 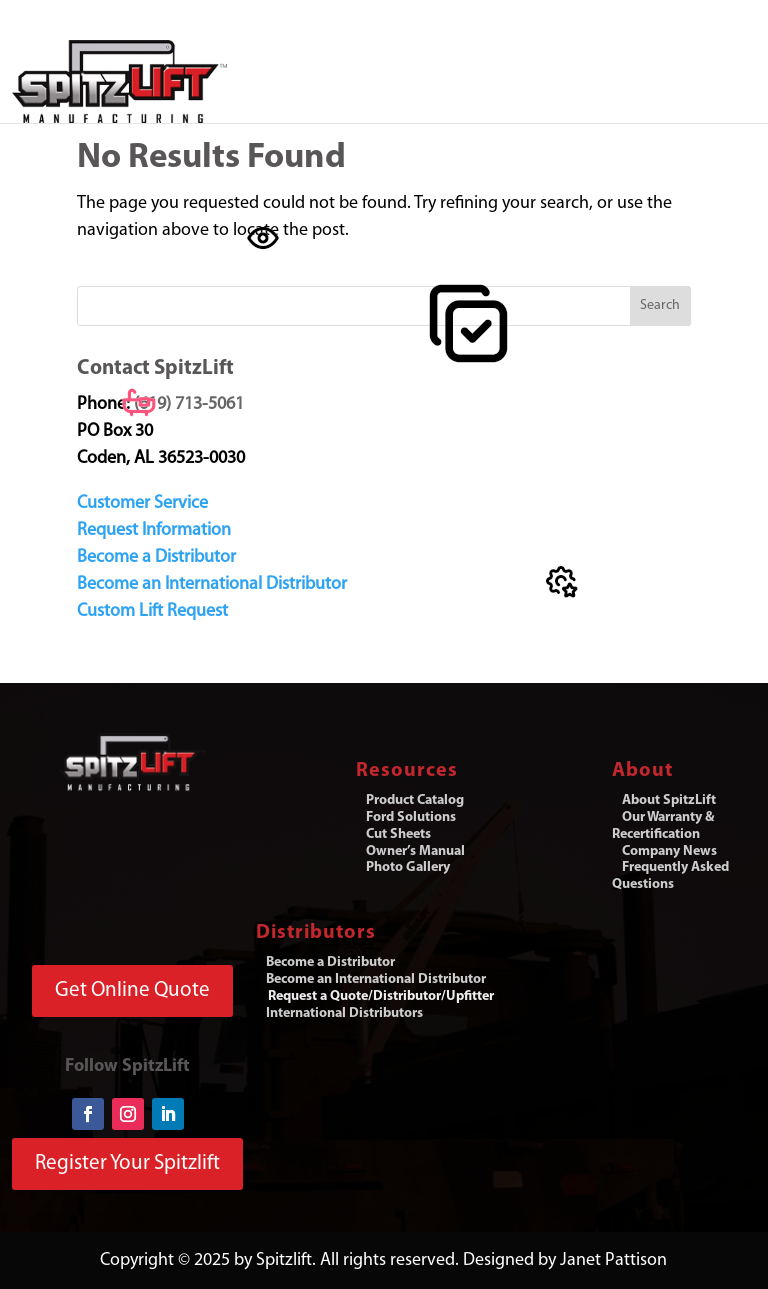 I want to click on indicates bathroom amenities available, so click(x=139, y=403).